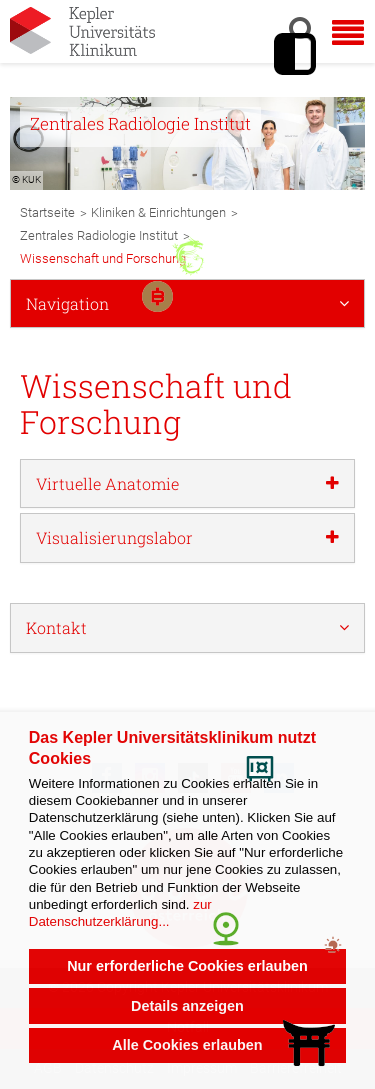 This screenshot has height=1089, width=375. I want to click on indicates foggy or hazy weather conditions, so click(333, 945).